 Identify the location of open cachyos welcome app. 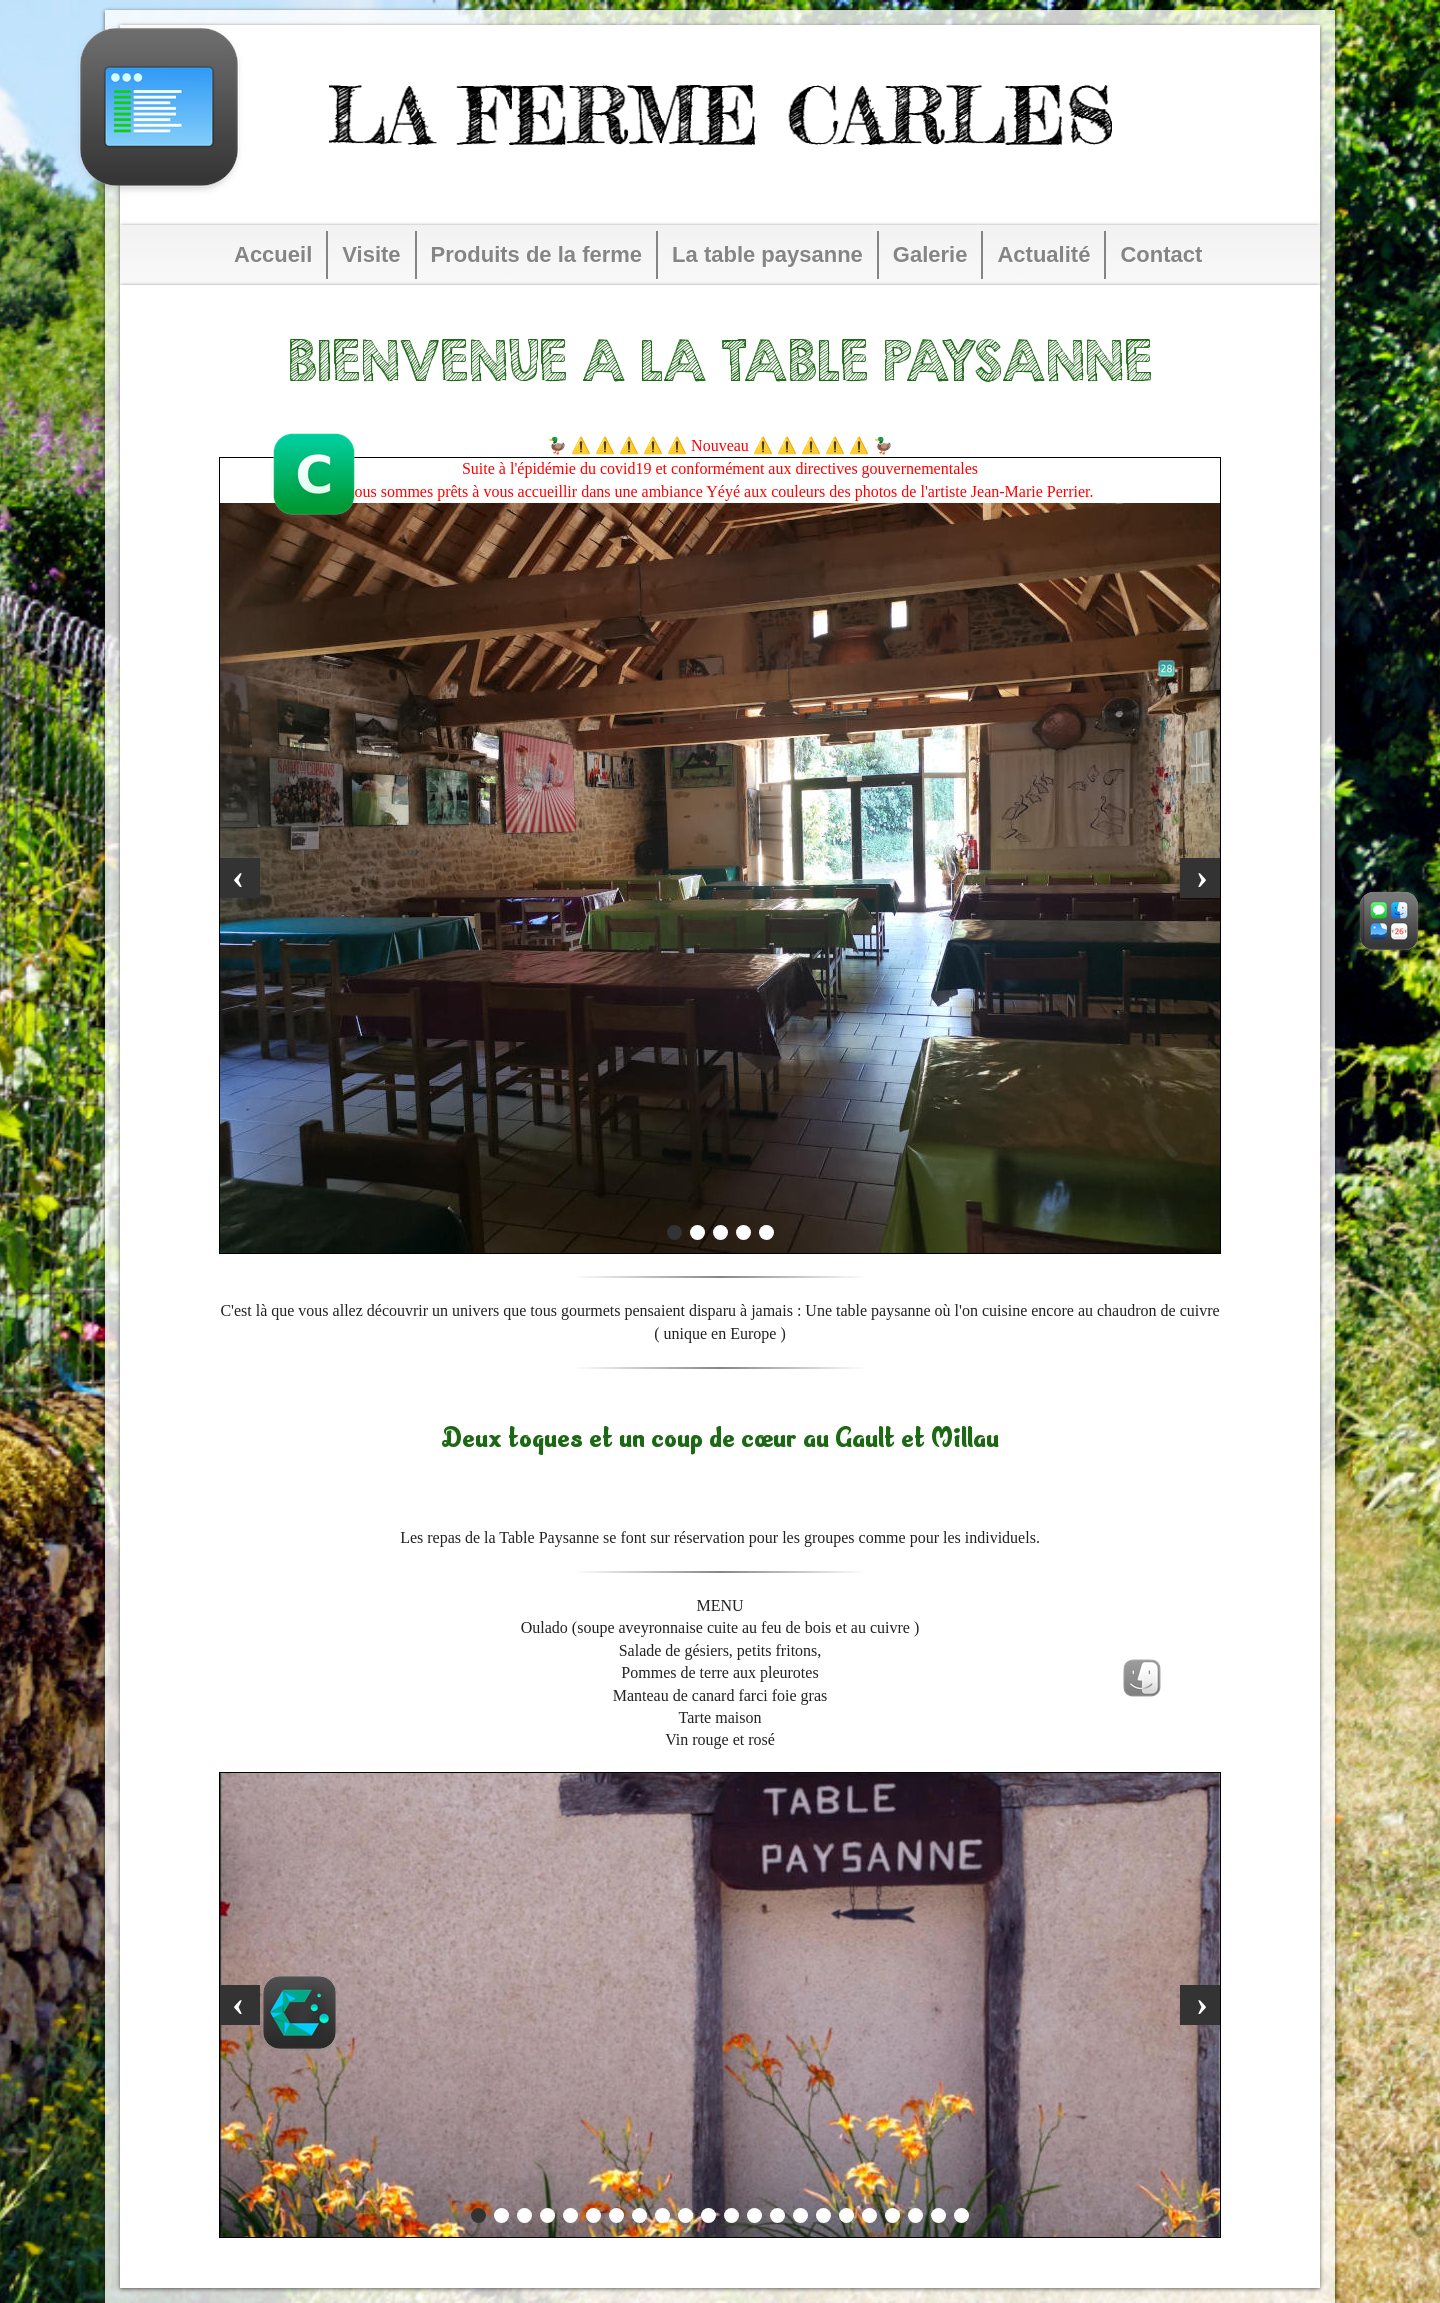
(299, 2012).